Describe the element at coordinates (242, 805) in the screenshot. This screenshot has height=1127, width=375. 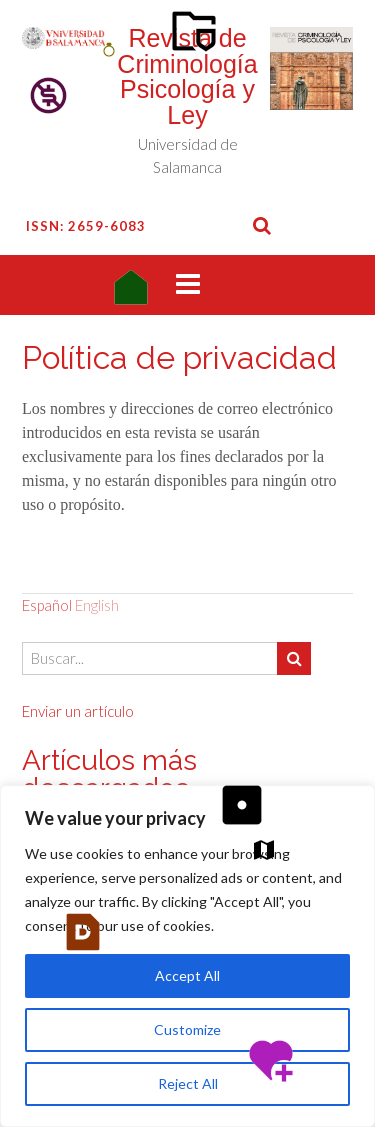
I see `roll the dice or generate a random result` at that location.